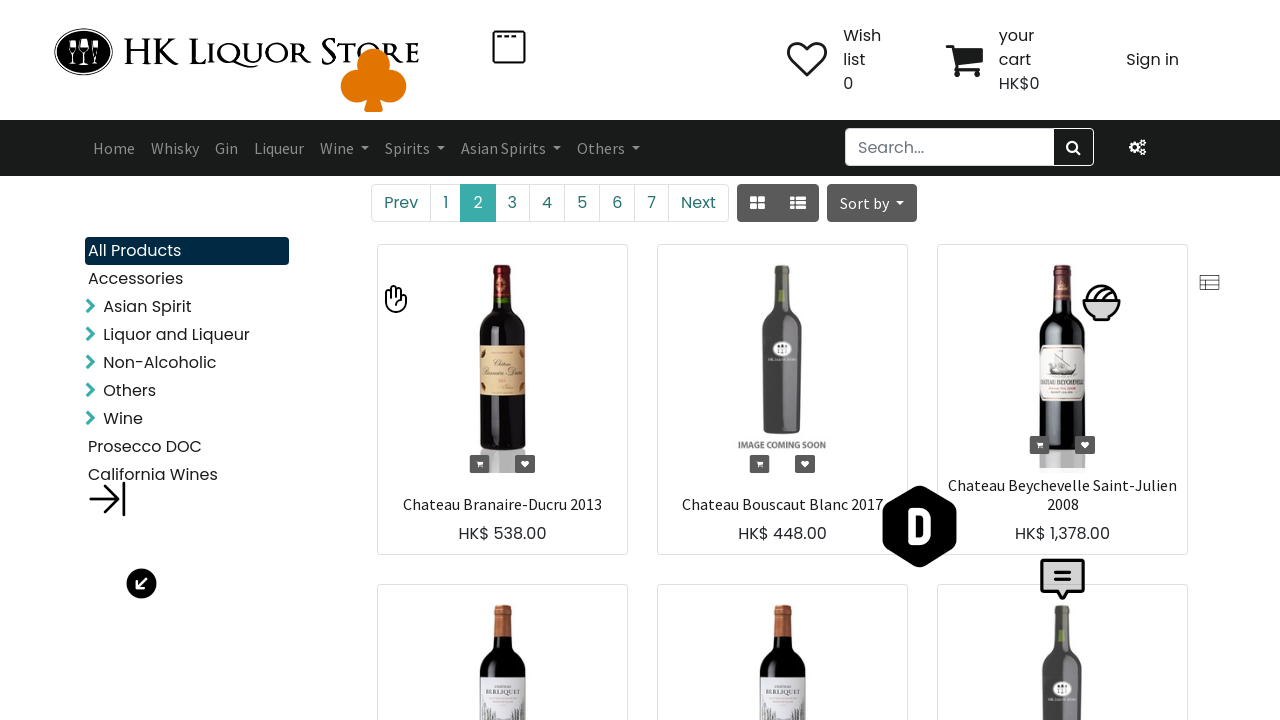 The width and height of the screenshot is (1280, 720). Describe the element at coordinates (1209, 282) in the screenshot. I see `view data in table format` at that location.